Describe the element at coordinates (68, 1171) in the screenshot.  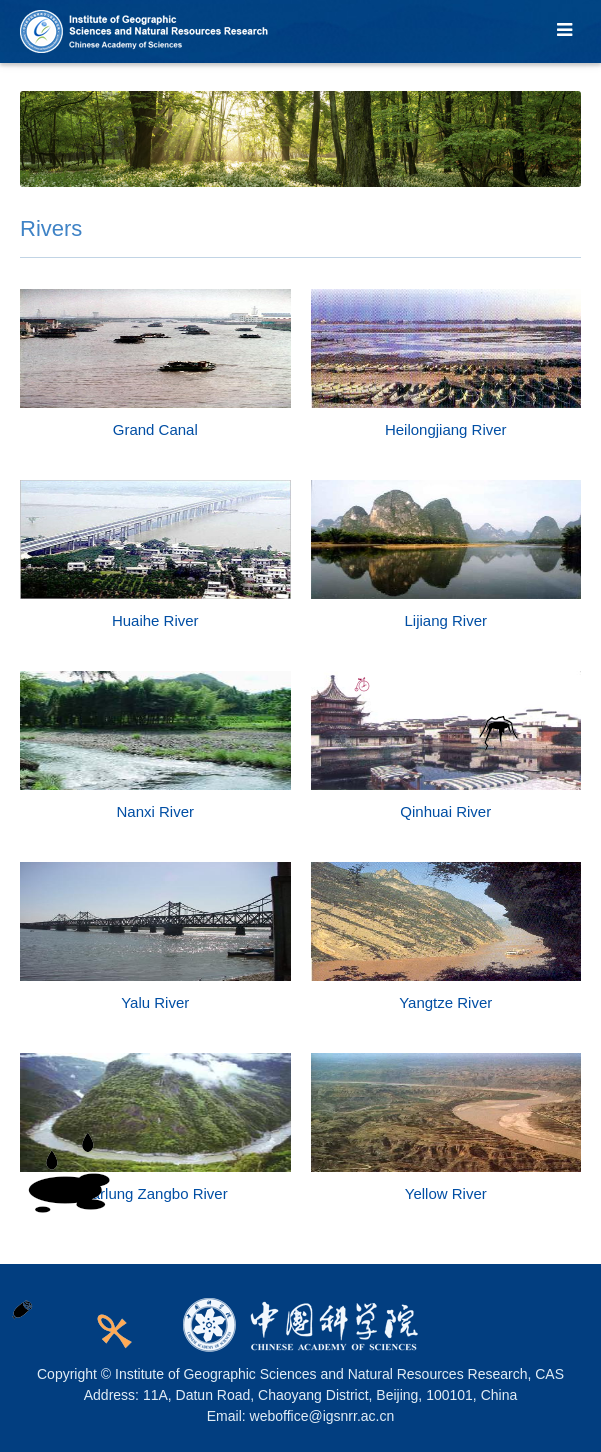
I see `indicates a water leak or fluid spill` at that location.